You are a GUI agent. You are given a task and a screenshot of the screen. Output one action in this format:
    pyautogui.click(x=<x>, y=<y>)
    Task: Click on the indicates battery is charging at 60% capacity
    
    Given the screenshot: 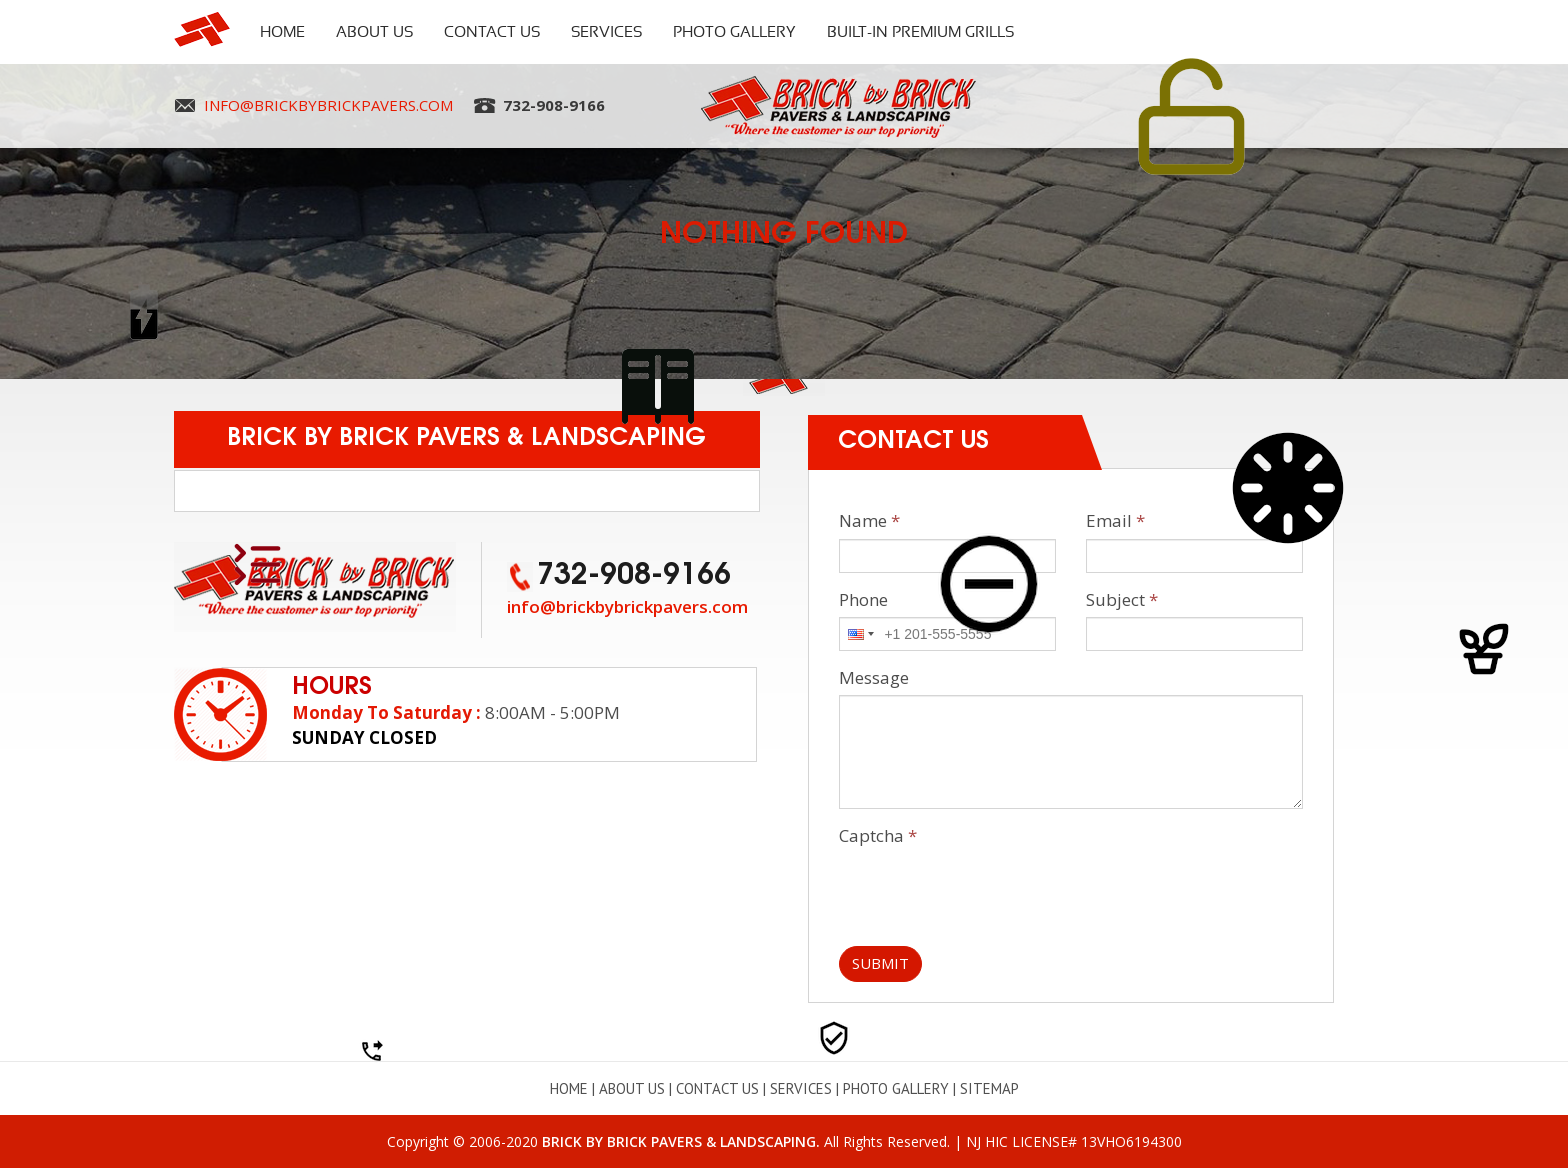 What is the action you would take?
    pyautogui.click(x=144, y=312)
    